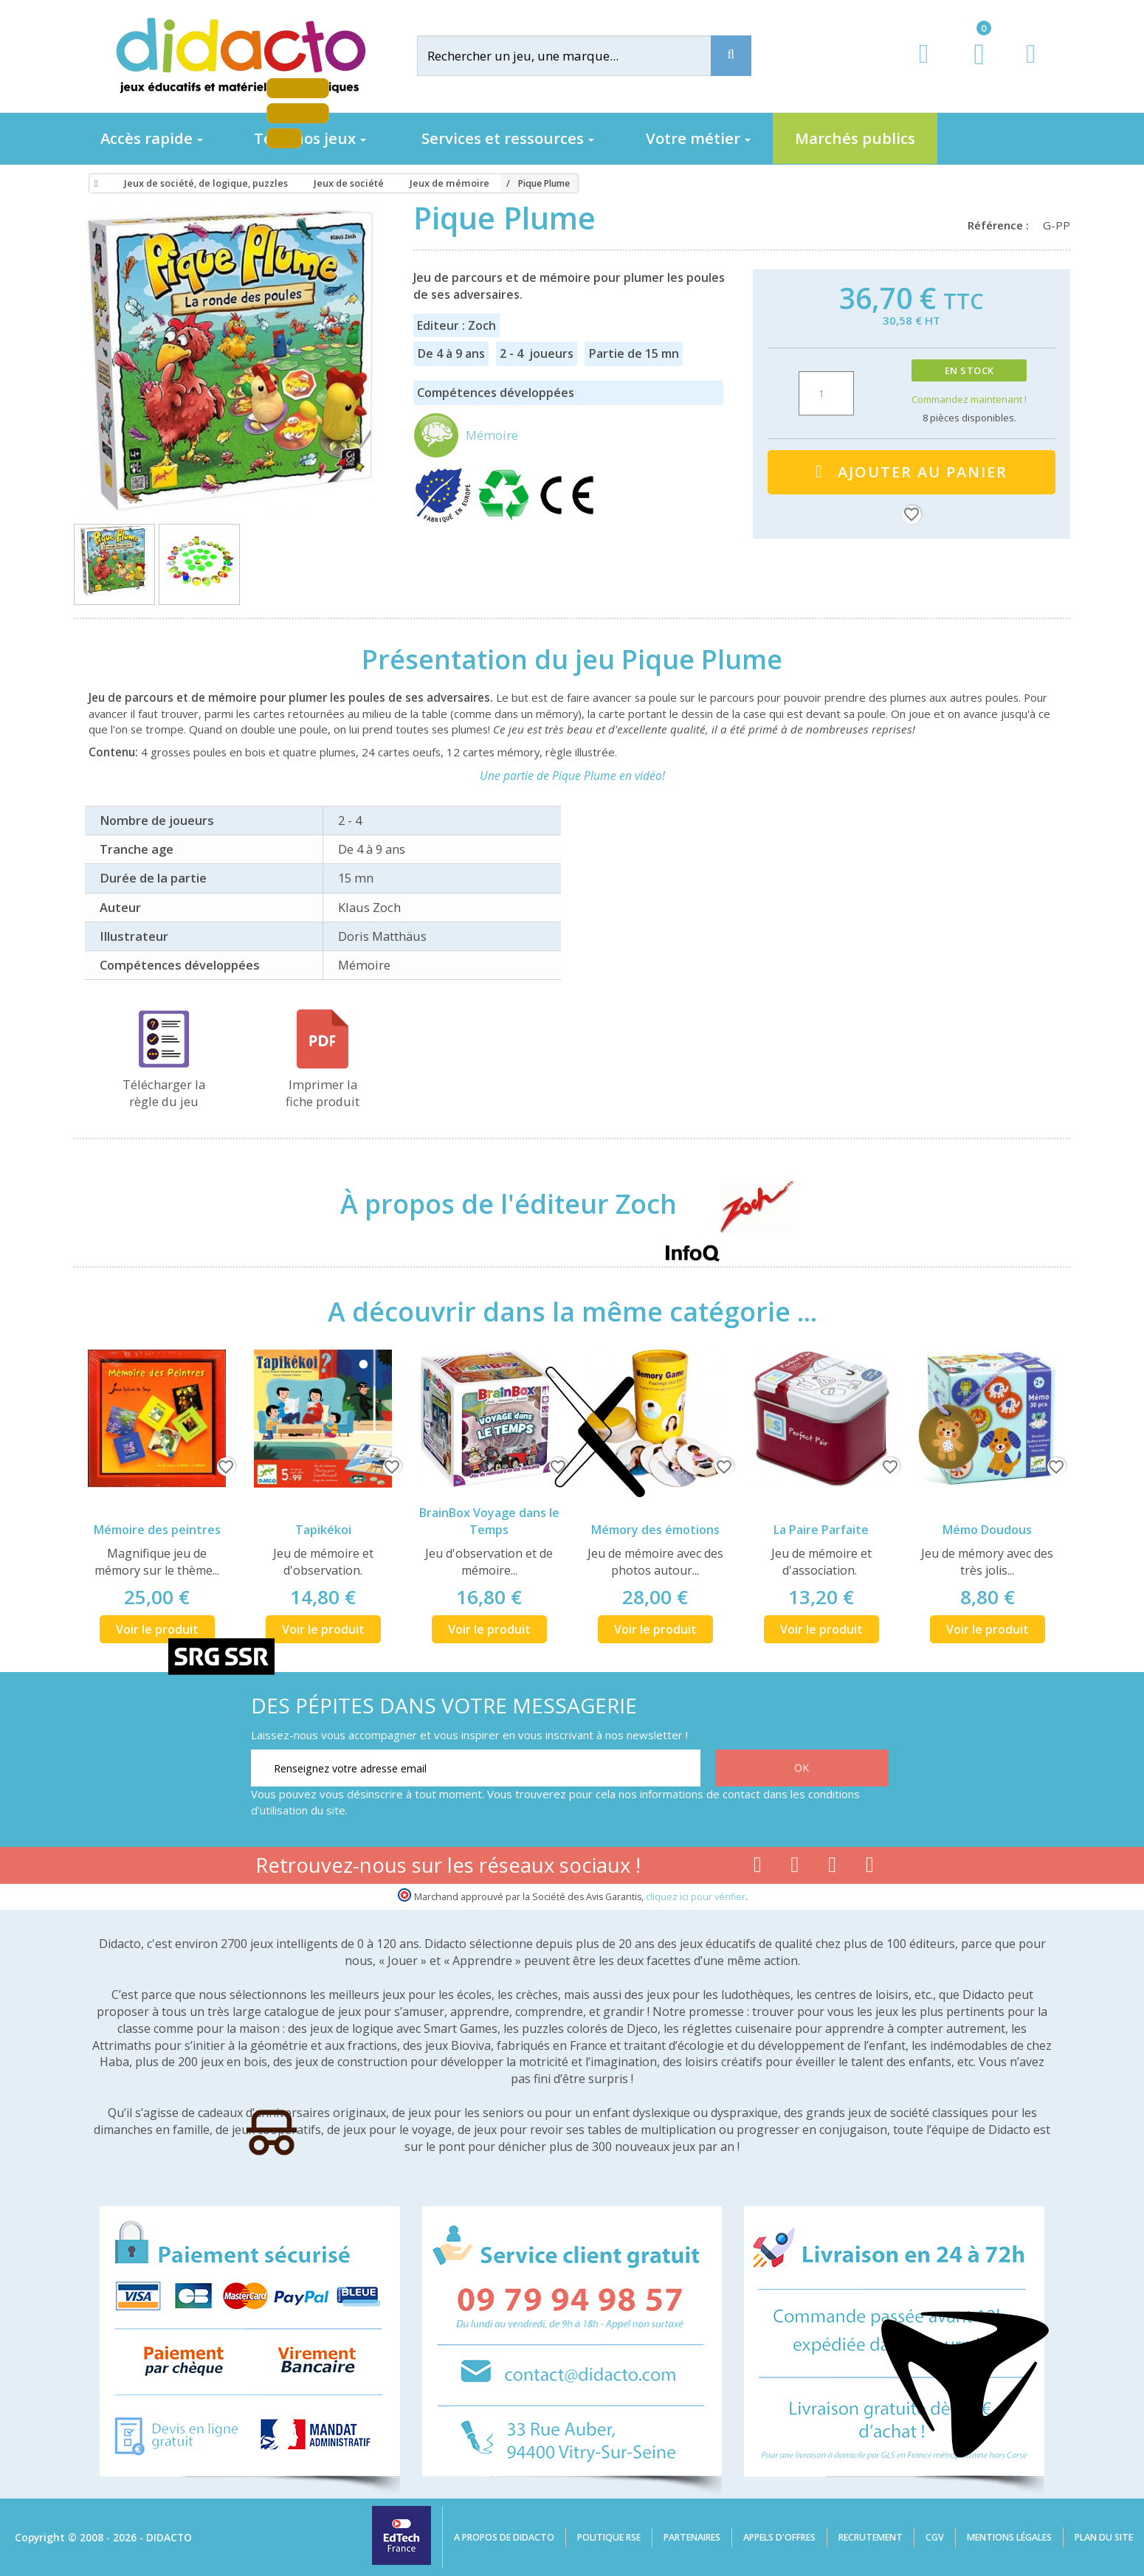  What do you see at coordinates (692, 1253) in the screenshot?
I see `visit the InfoQ website` at bounding box center [692, 1253].